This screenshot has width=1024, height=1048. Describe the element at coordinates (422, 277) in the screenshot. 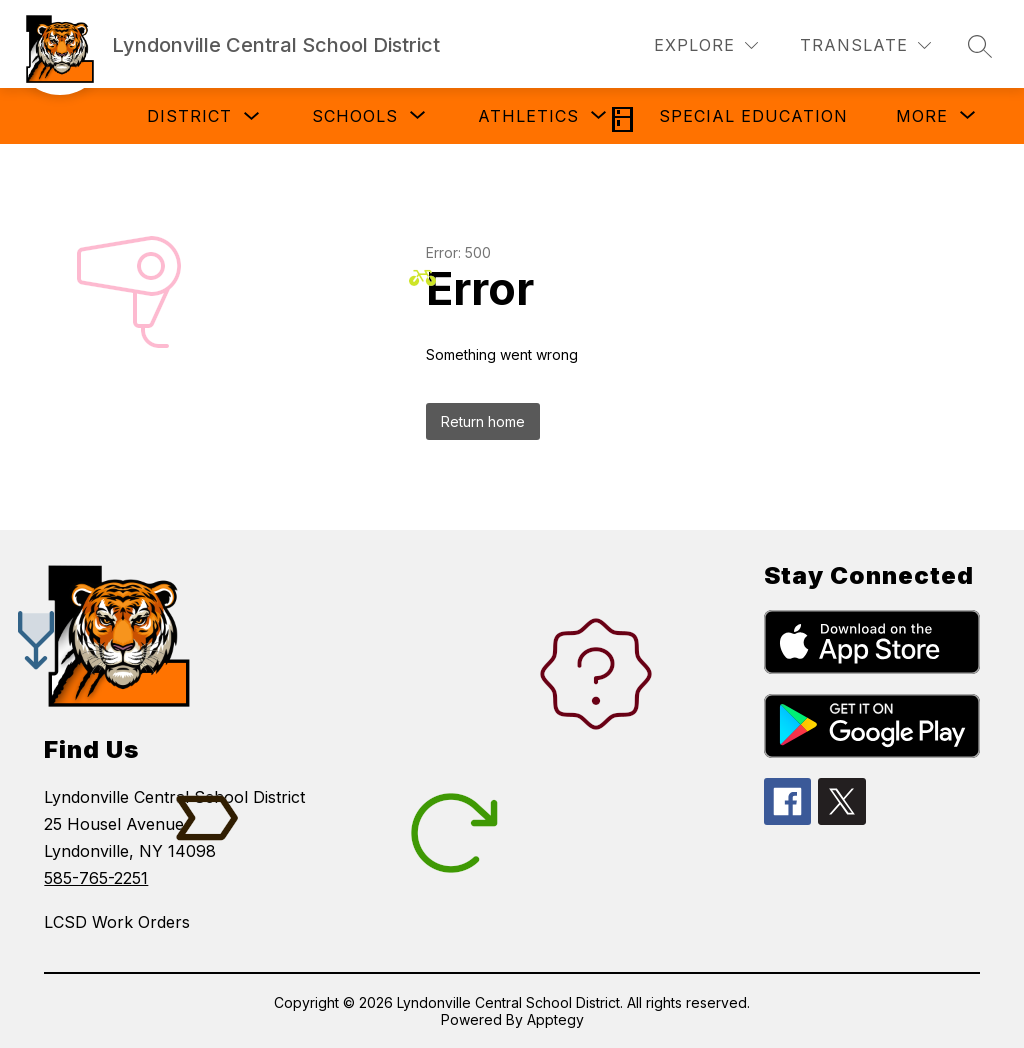

I see `select bicycle as transportation mode` at that location.